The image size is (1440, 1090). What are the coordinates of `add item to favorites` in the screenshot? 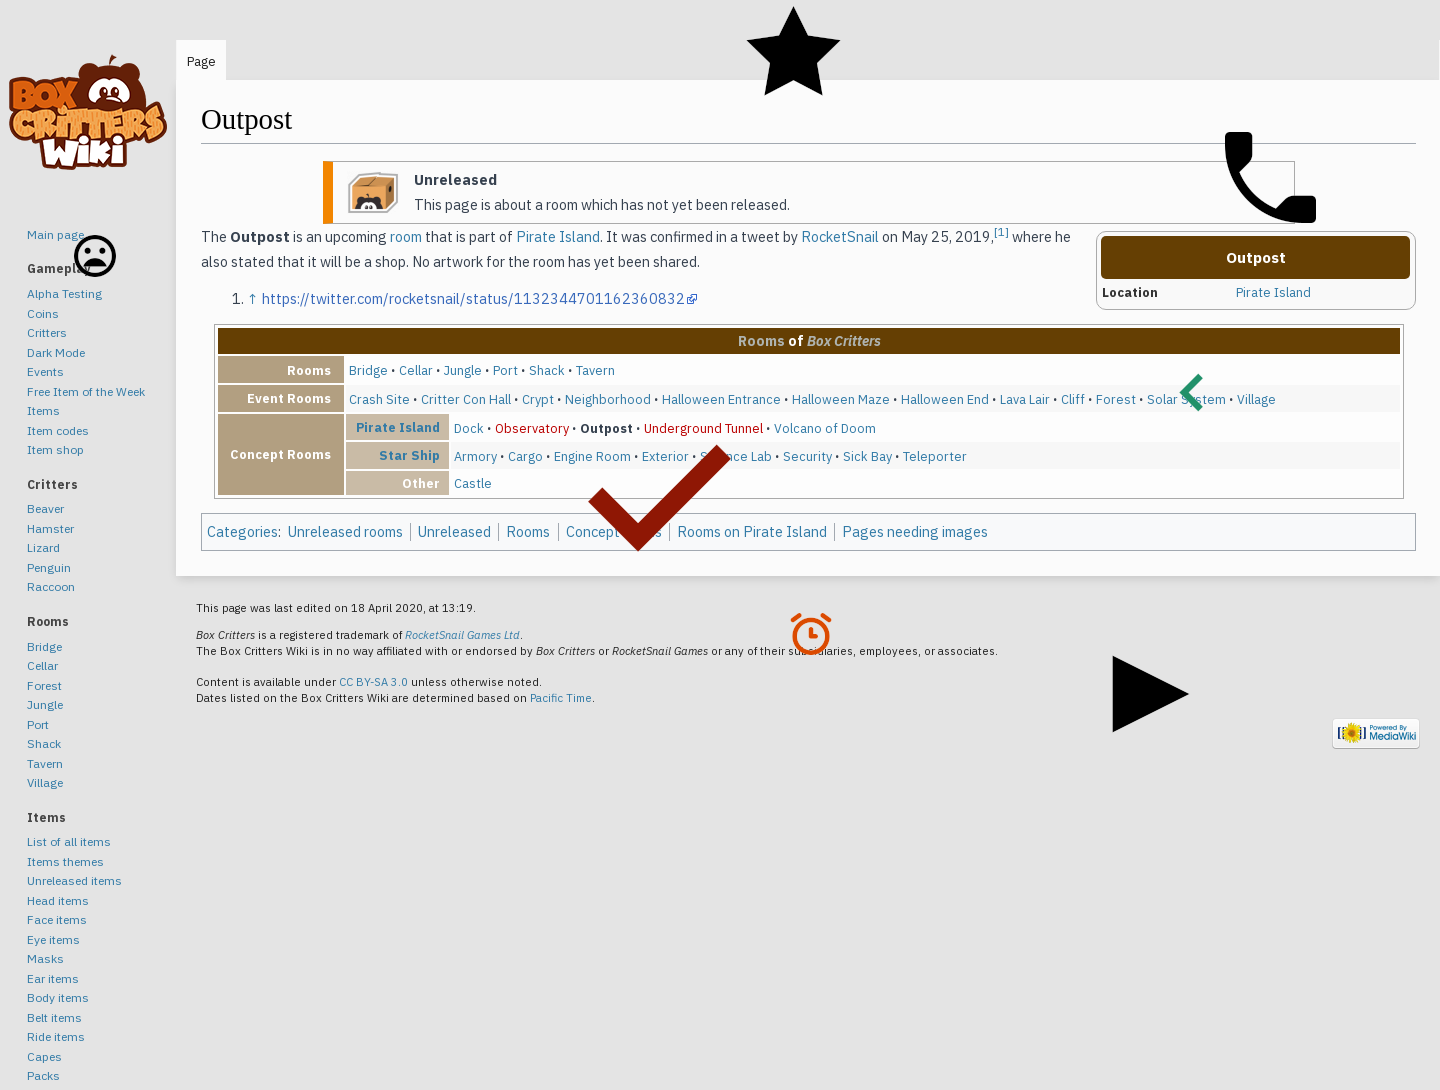 It's located at (793, 55).